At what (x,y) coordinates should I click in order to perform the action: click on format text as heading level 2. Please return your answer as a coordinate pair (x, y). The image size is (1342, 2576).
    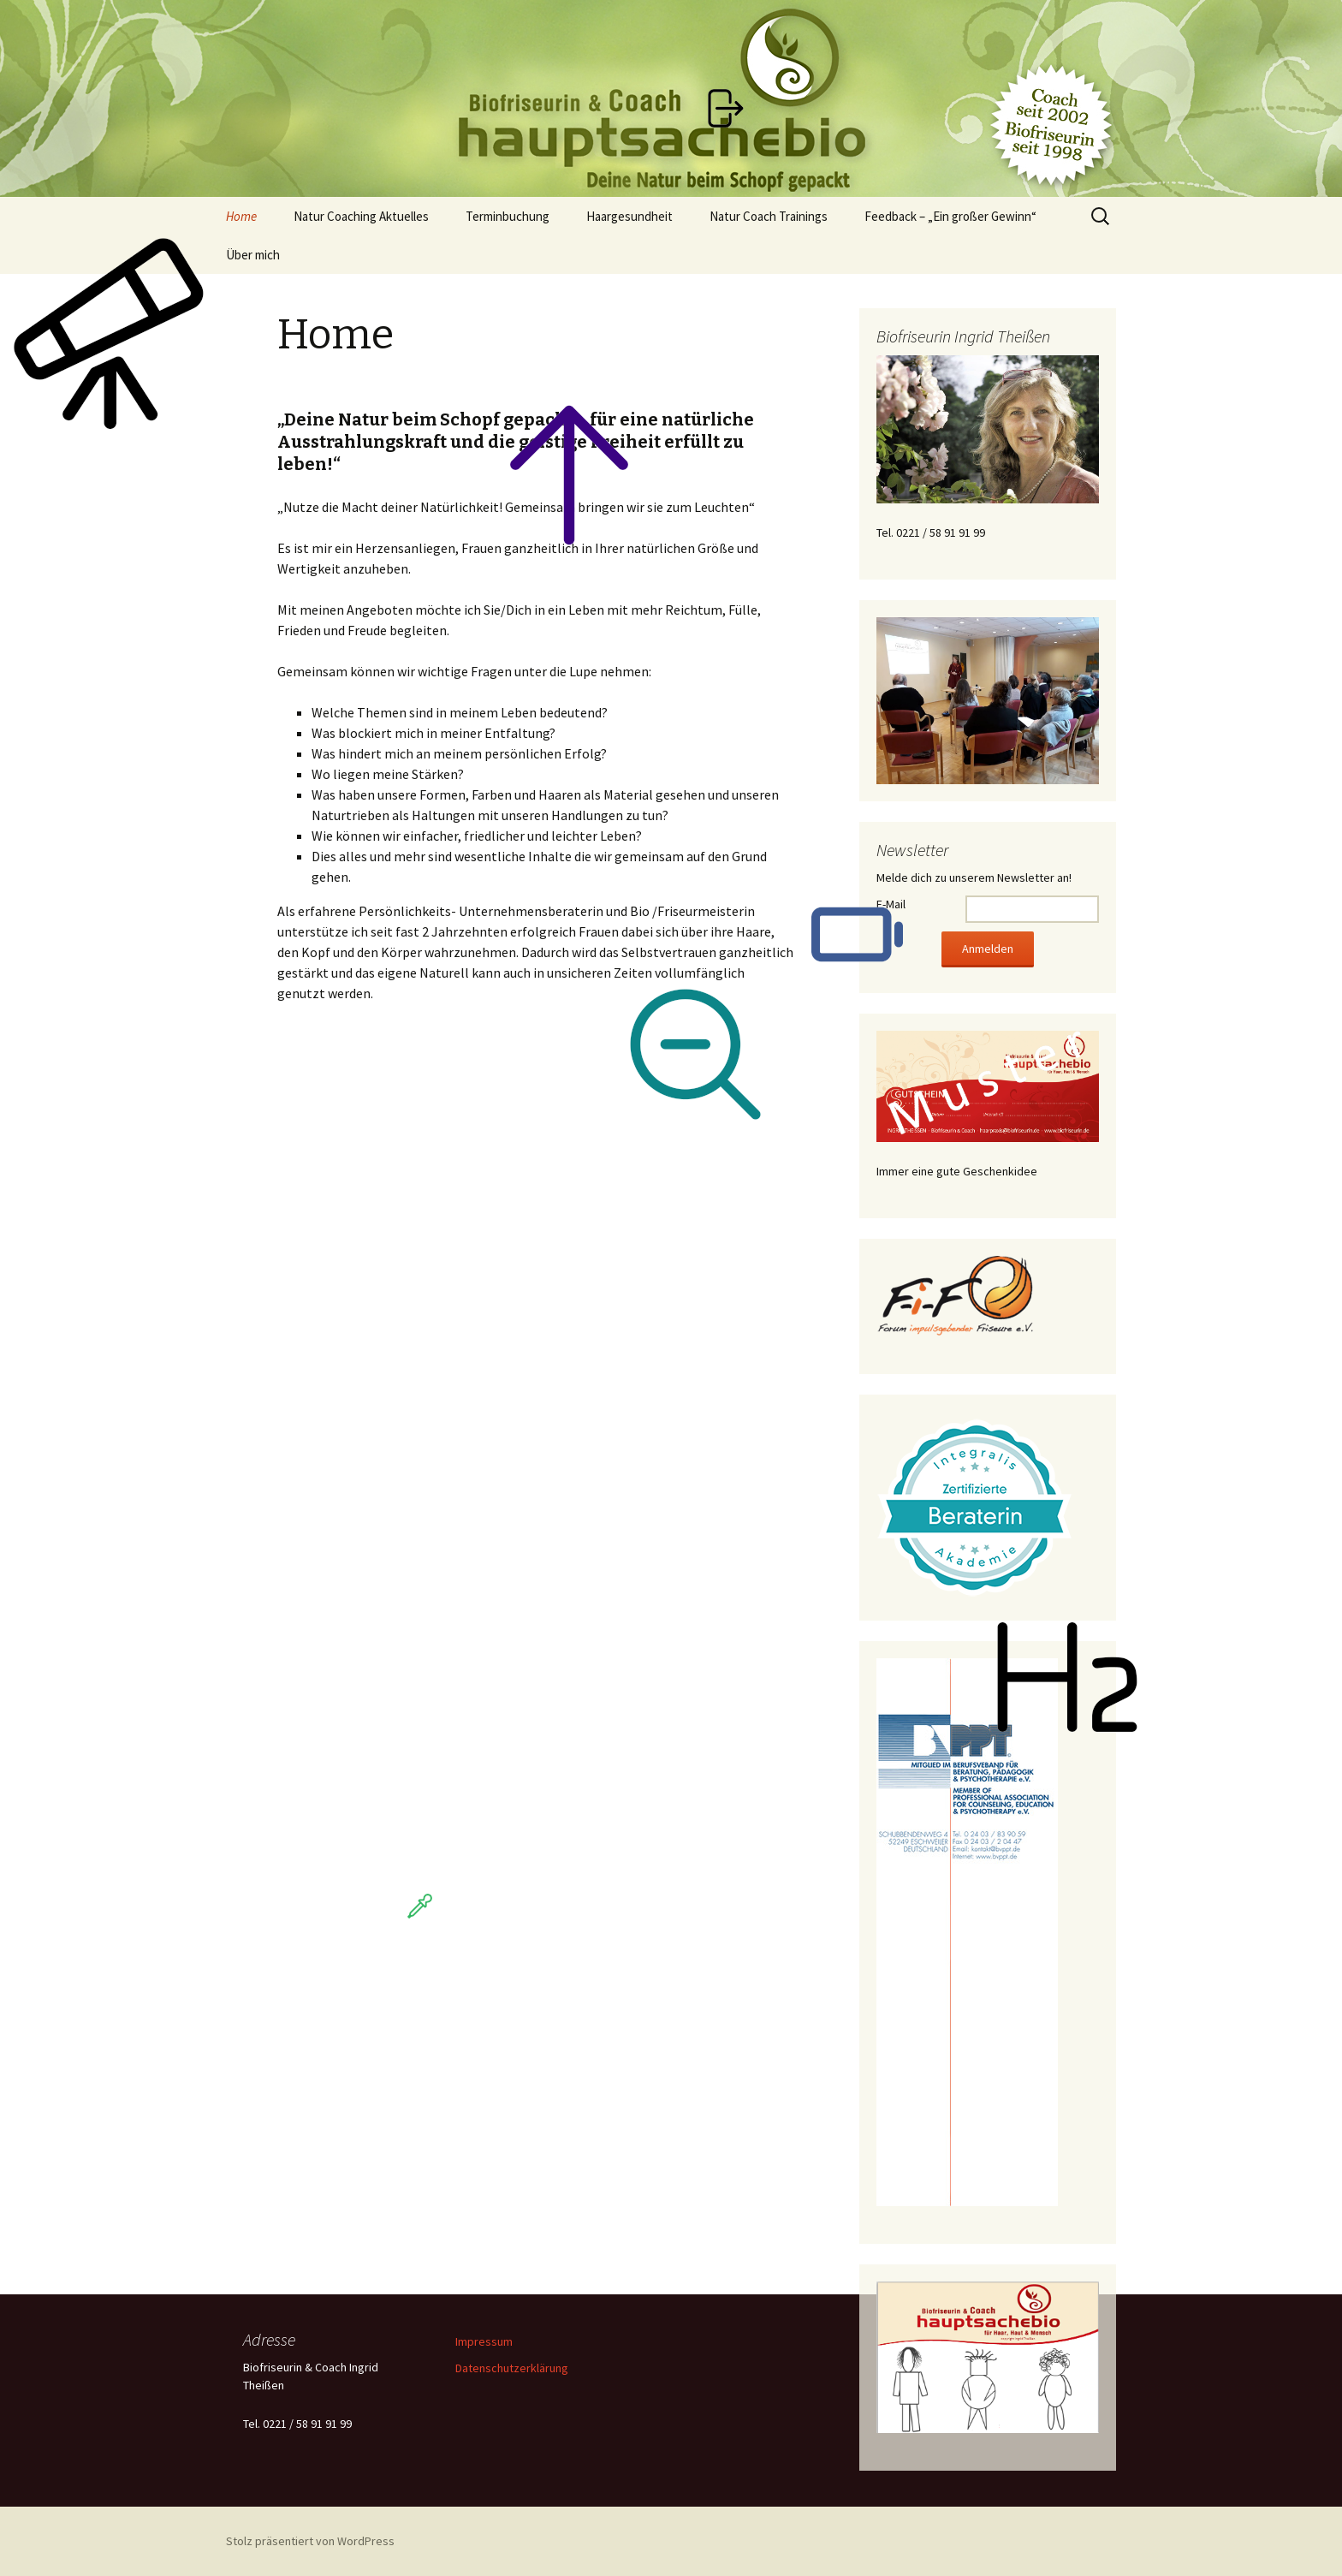
    Looking at the image, I should click on (1067, 1677).